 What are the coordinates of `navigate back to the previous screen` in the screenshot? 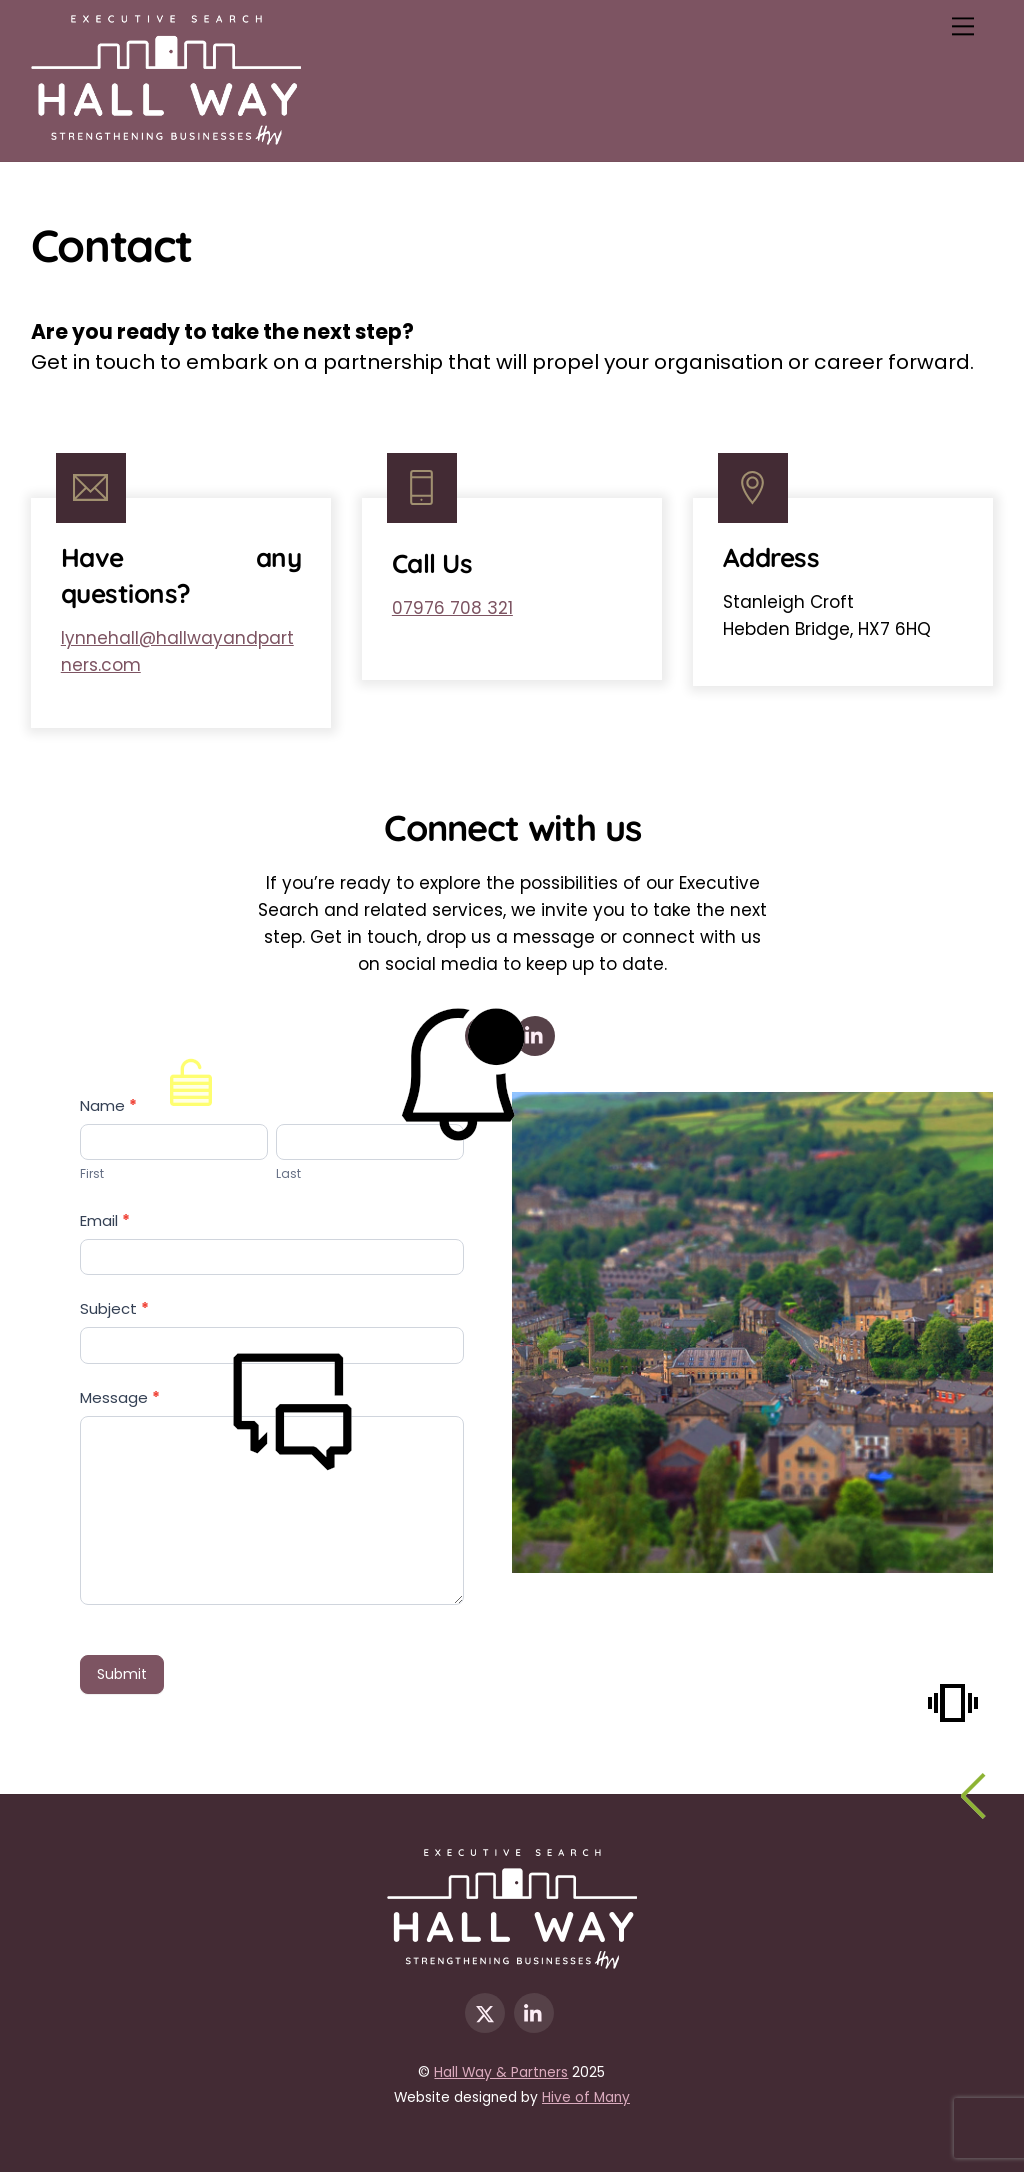 It's located at (975, 1796).